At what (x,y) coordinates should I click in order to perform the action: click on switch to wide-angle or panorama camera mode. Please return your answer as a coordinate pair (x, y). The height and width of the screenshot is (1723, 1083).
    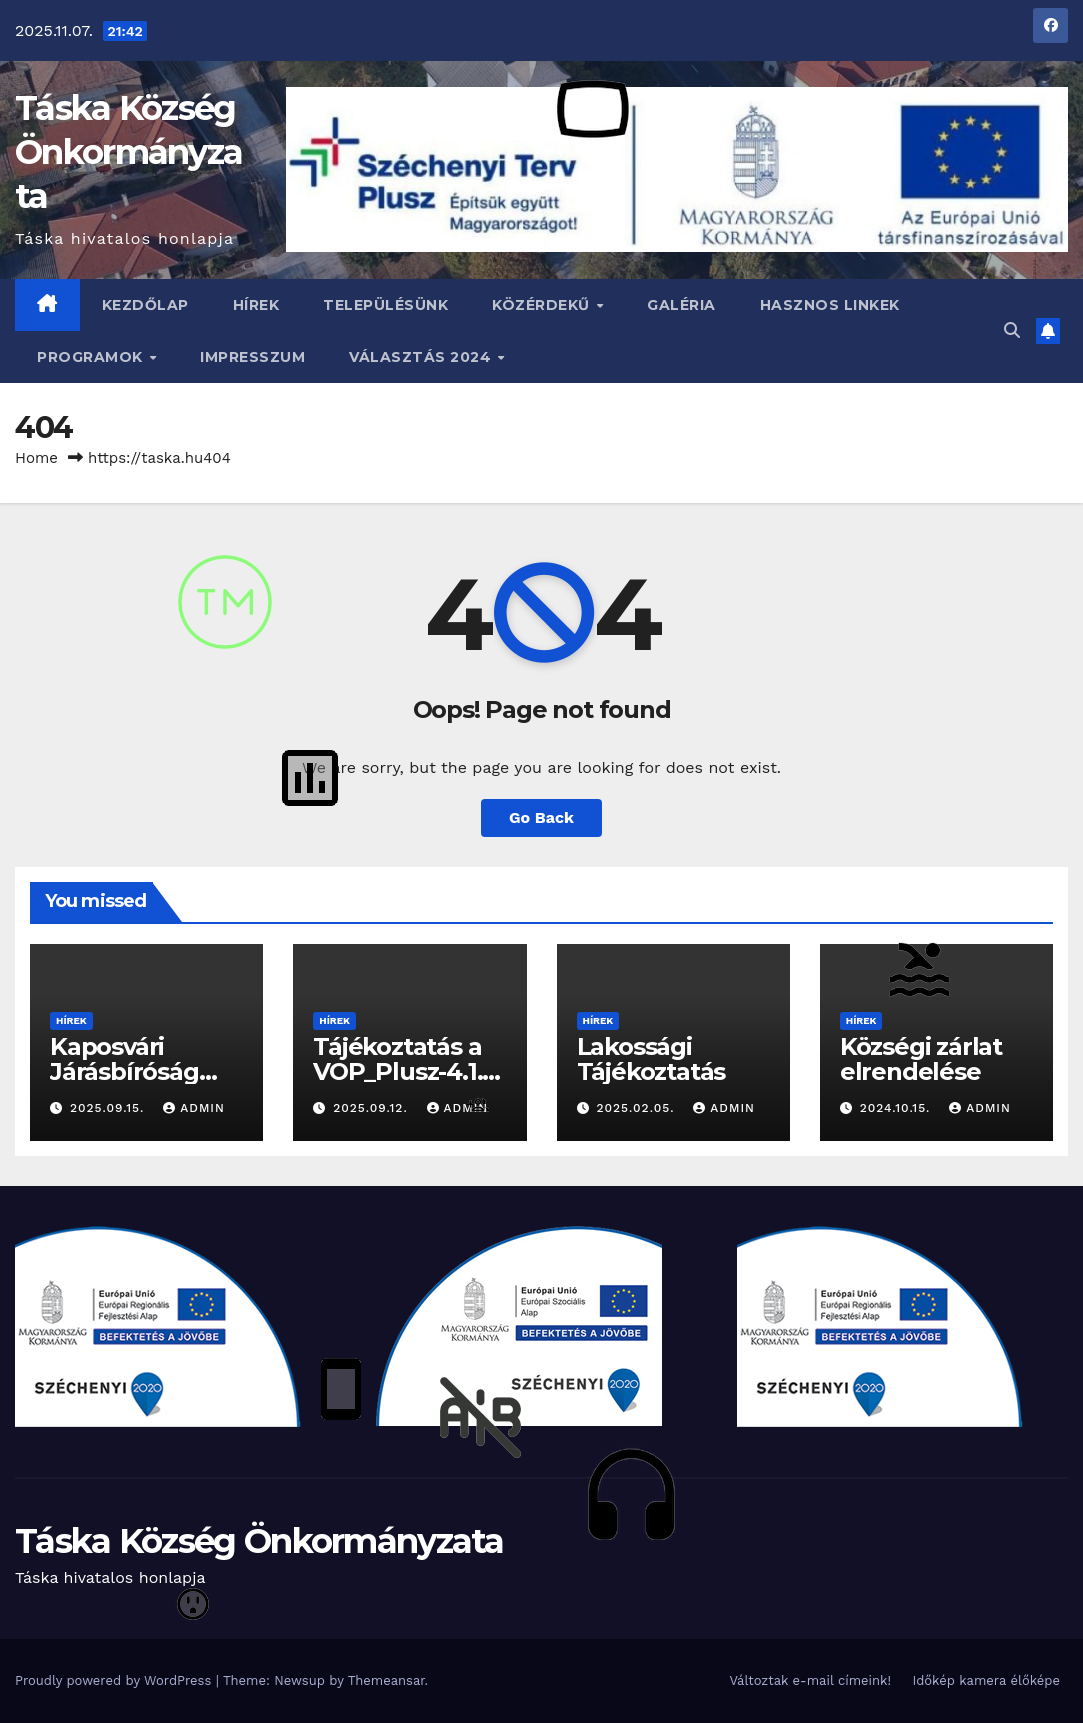
    Looking at the image, I should click on (593, 109).